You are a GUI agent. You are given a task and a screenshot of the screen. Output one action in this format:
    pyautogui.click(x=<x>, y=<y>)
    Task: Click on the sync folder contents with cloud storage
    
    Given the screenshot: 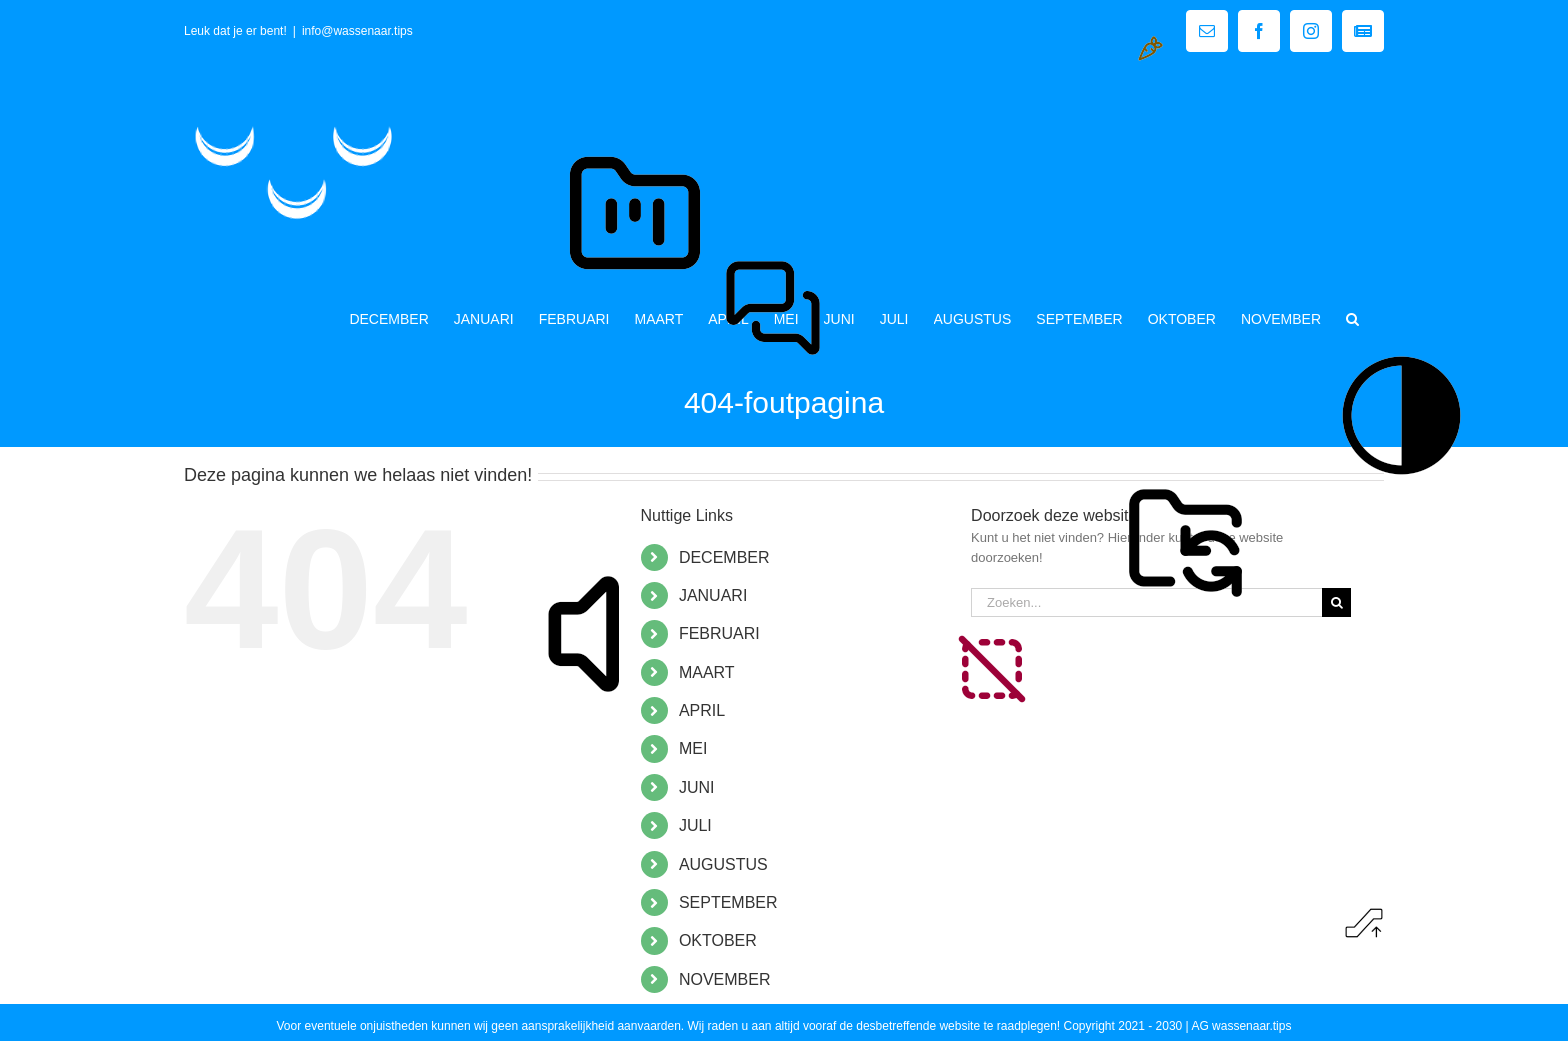 What is the action you would take?
    pyautogui.click(x=1185, y=540)
    